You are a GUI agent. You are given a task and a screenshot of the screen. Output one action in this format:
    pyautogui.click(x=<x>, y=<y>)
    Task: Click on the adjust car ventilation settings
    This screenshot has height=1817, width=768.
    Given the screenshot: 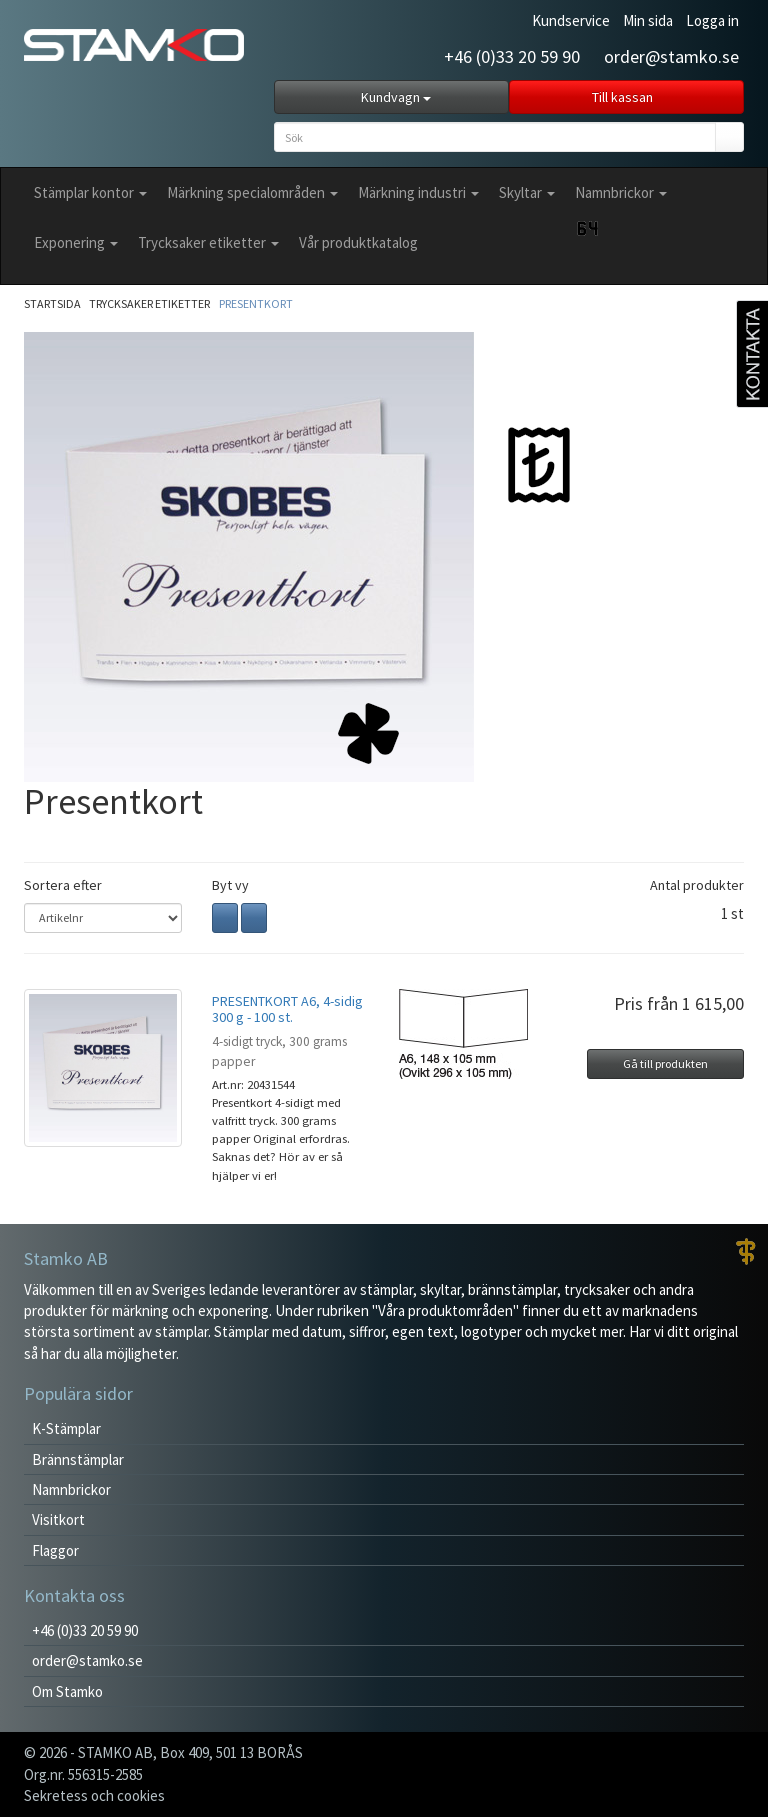 What is the action you would take?
    pyautogui.click(x=368, y=733)
    